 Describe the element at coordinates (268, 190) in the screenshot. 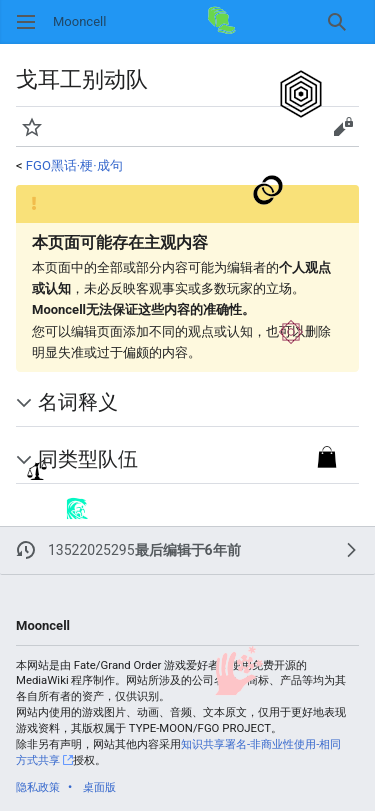

I see `view linked or connected accounts` at that location.